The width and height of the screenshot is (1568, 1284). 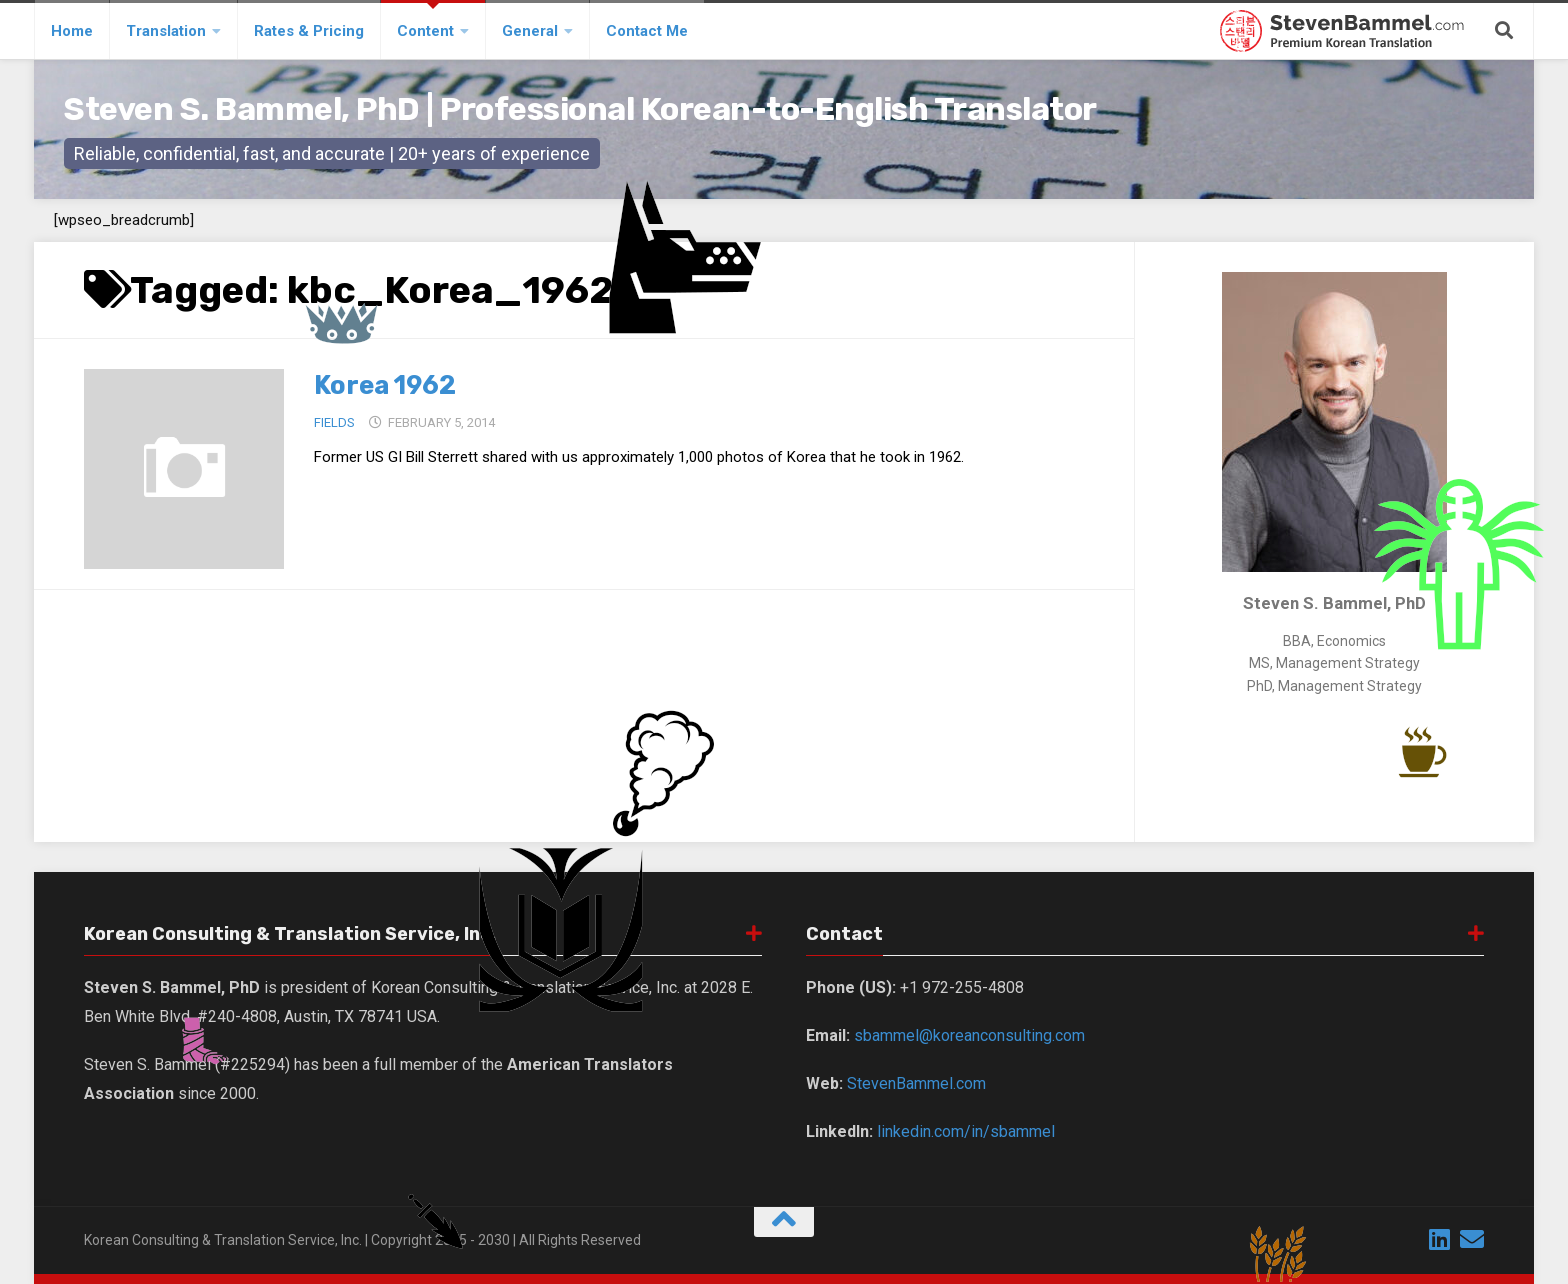 What do you see at coordinates (1278, 1254) in the screenshot?
I see `indicates grain or wheat resource in a farming game` at bounding box center [1278, 1254].